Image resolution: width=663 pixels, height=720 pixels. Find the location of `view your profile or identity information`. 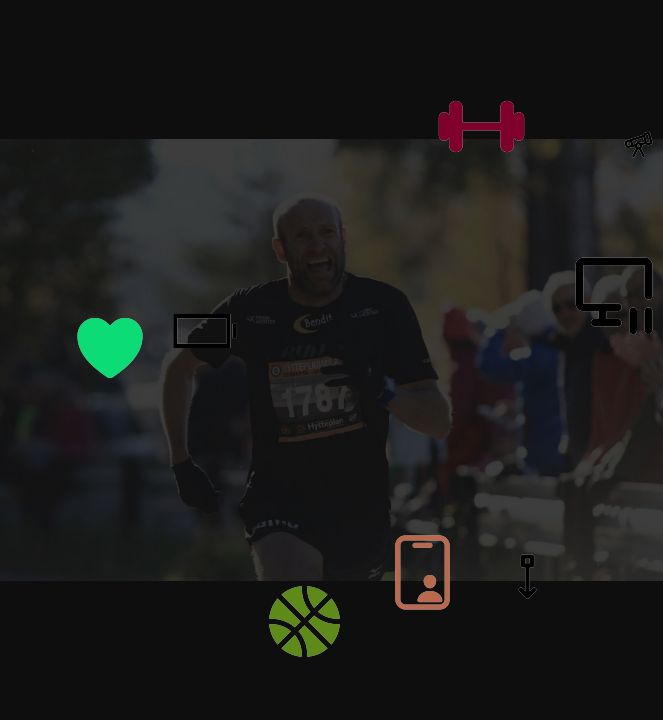

view your profile or identity information is located at coordinates (422, 572).